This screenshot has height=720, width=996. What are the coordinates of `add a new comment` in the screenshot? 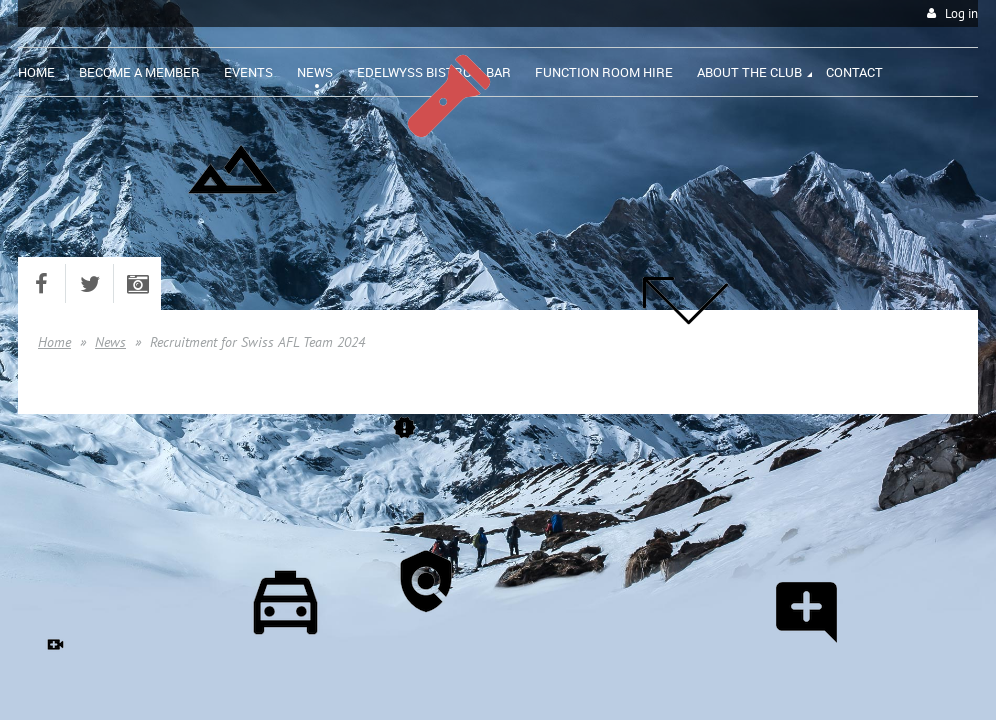 It's located at (806, 612).